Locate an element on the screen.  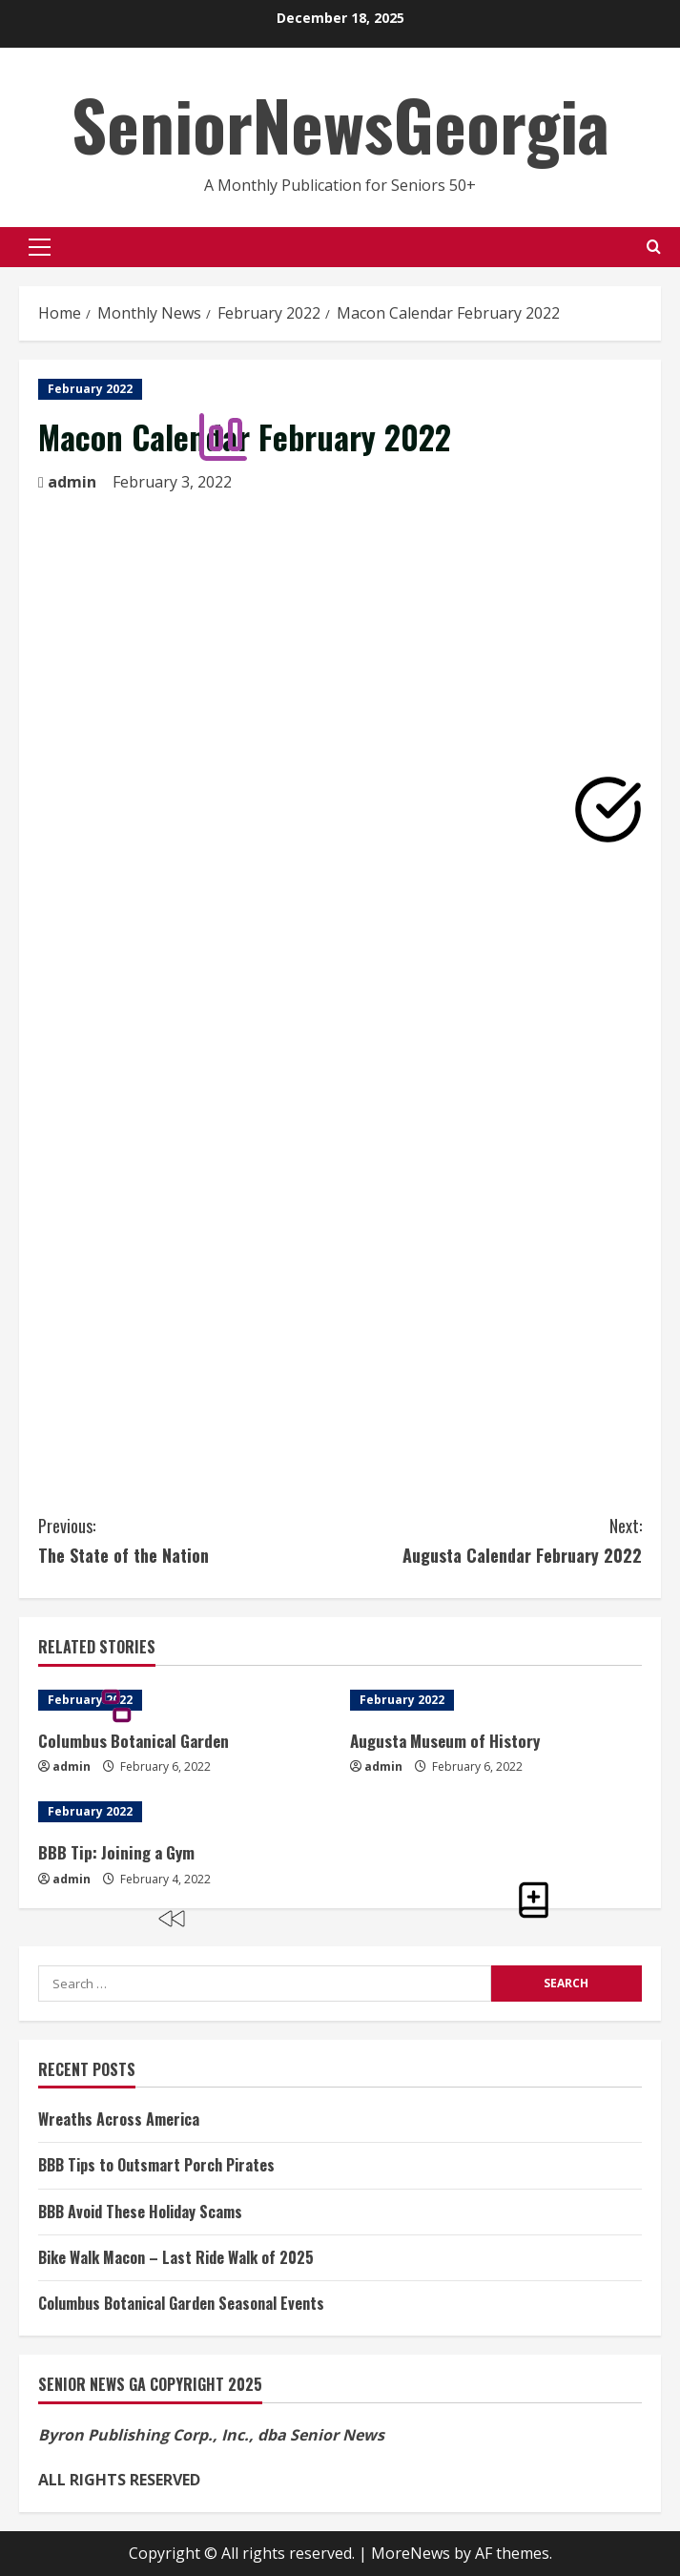
task or action completed successfully is located at coordinates (608, 809).